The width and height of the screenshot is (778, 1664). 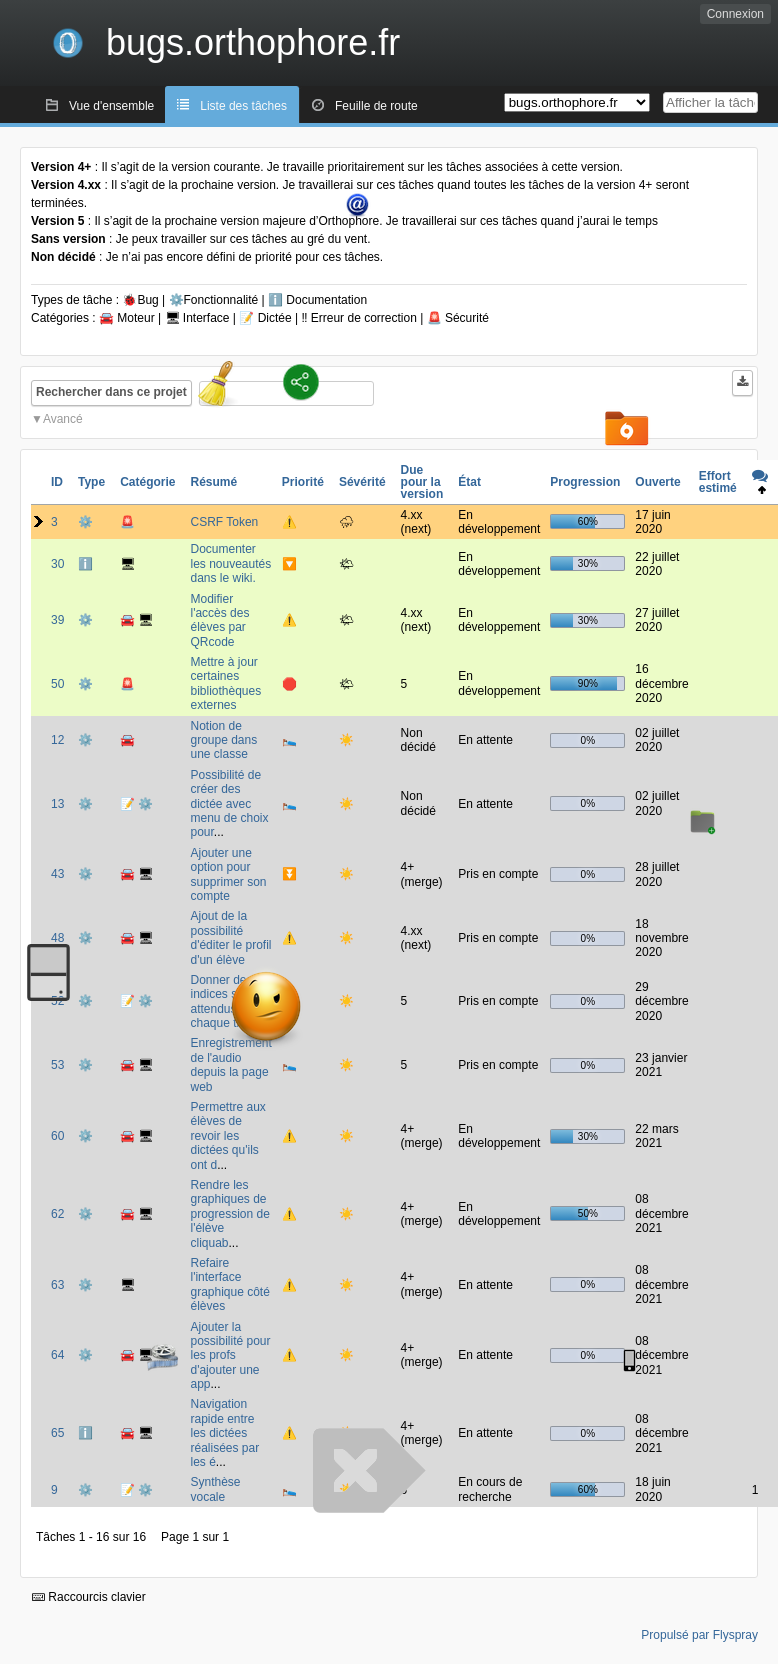 I want to click on clear text input field (right-to-left layout), so click(x=369, y=1470).